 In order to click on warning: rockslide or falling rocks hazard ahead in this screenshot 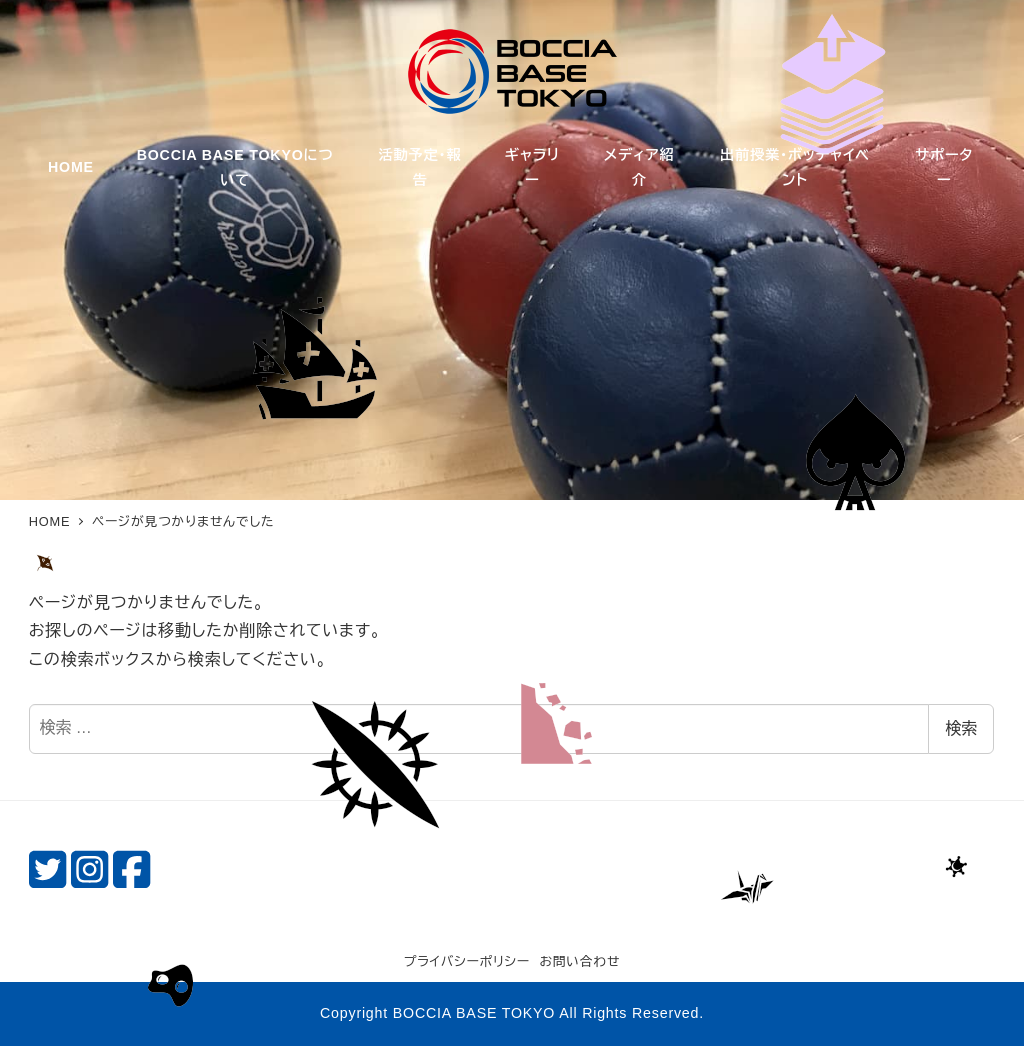, I will do `click(563, 722)`.